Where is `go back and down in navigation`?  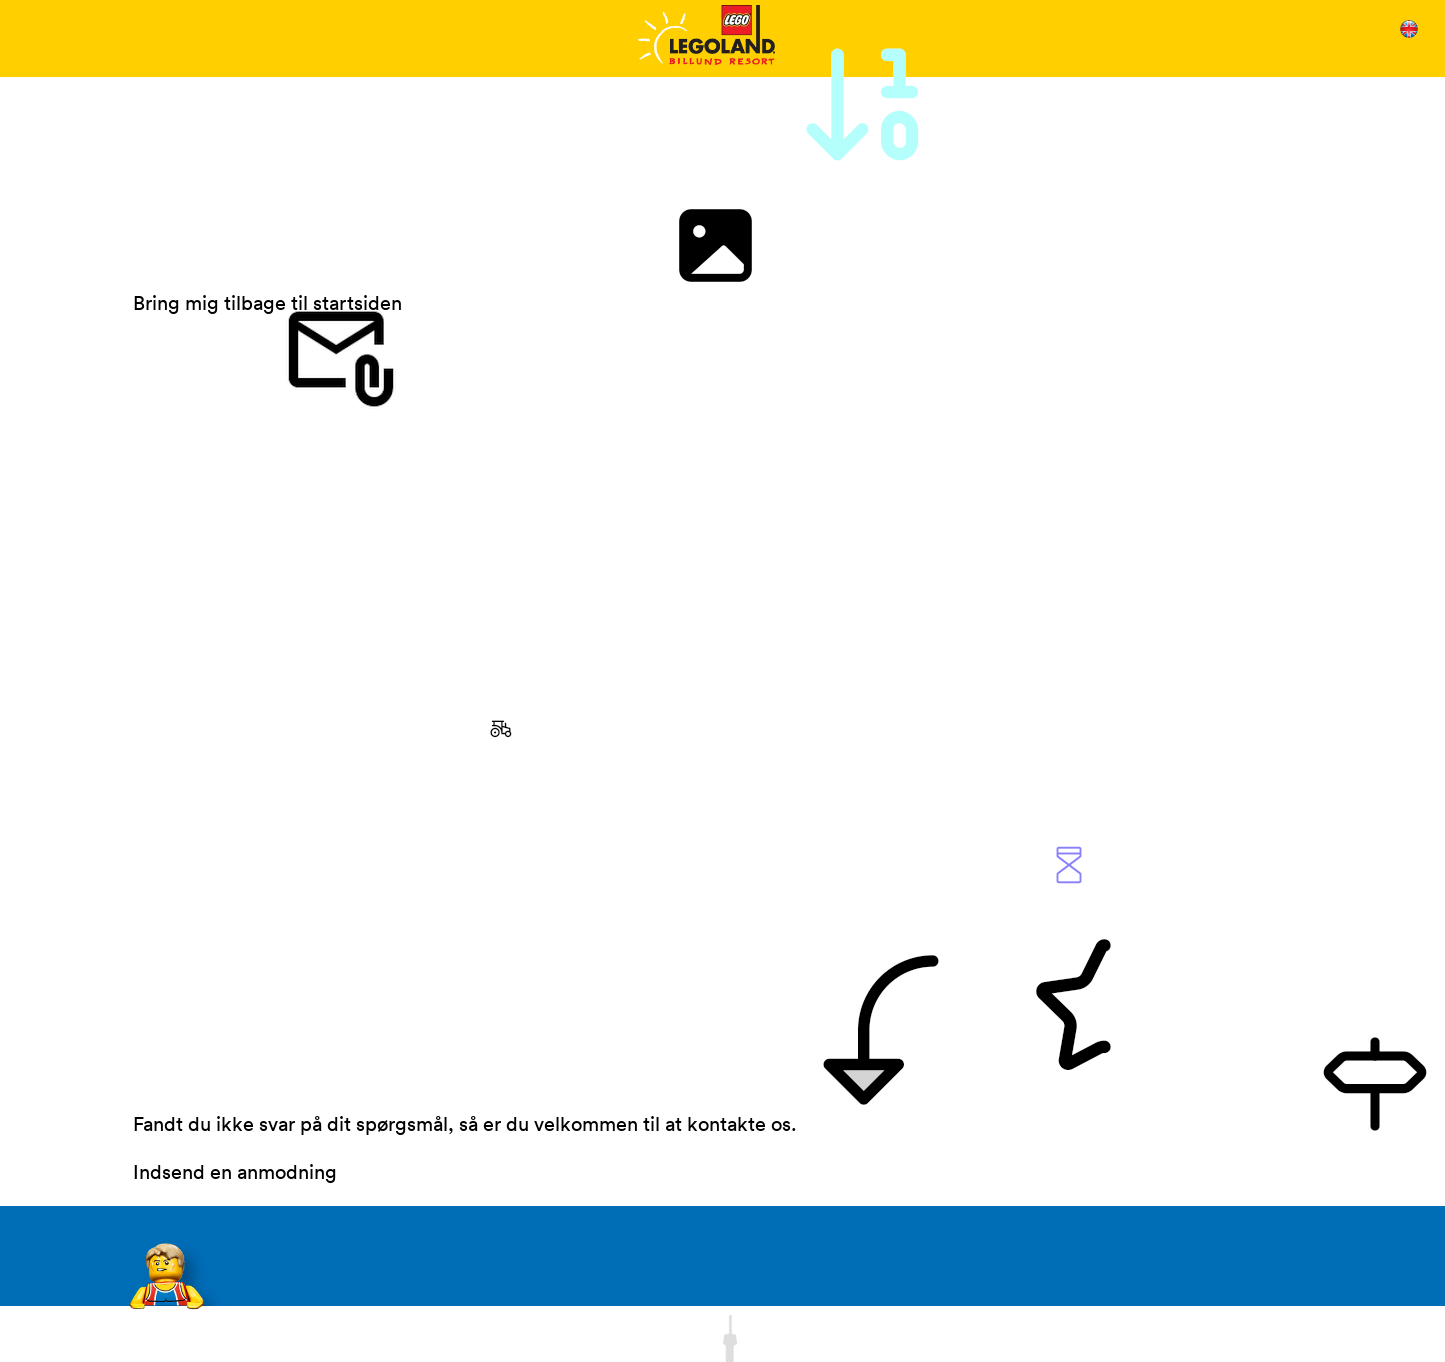
go back and down in navigation is located at coordinates (881, 1030).